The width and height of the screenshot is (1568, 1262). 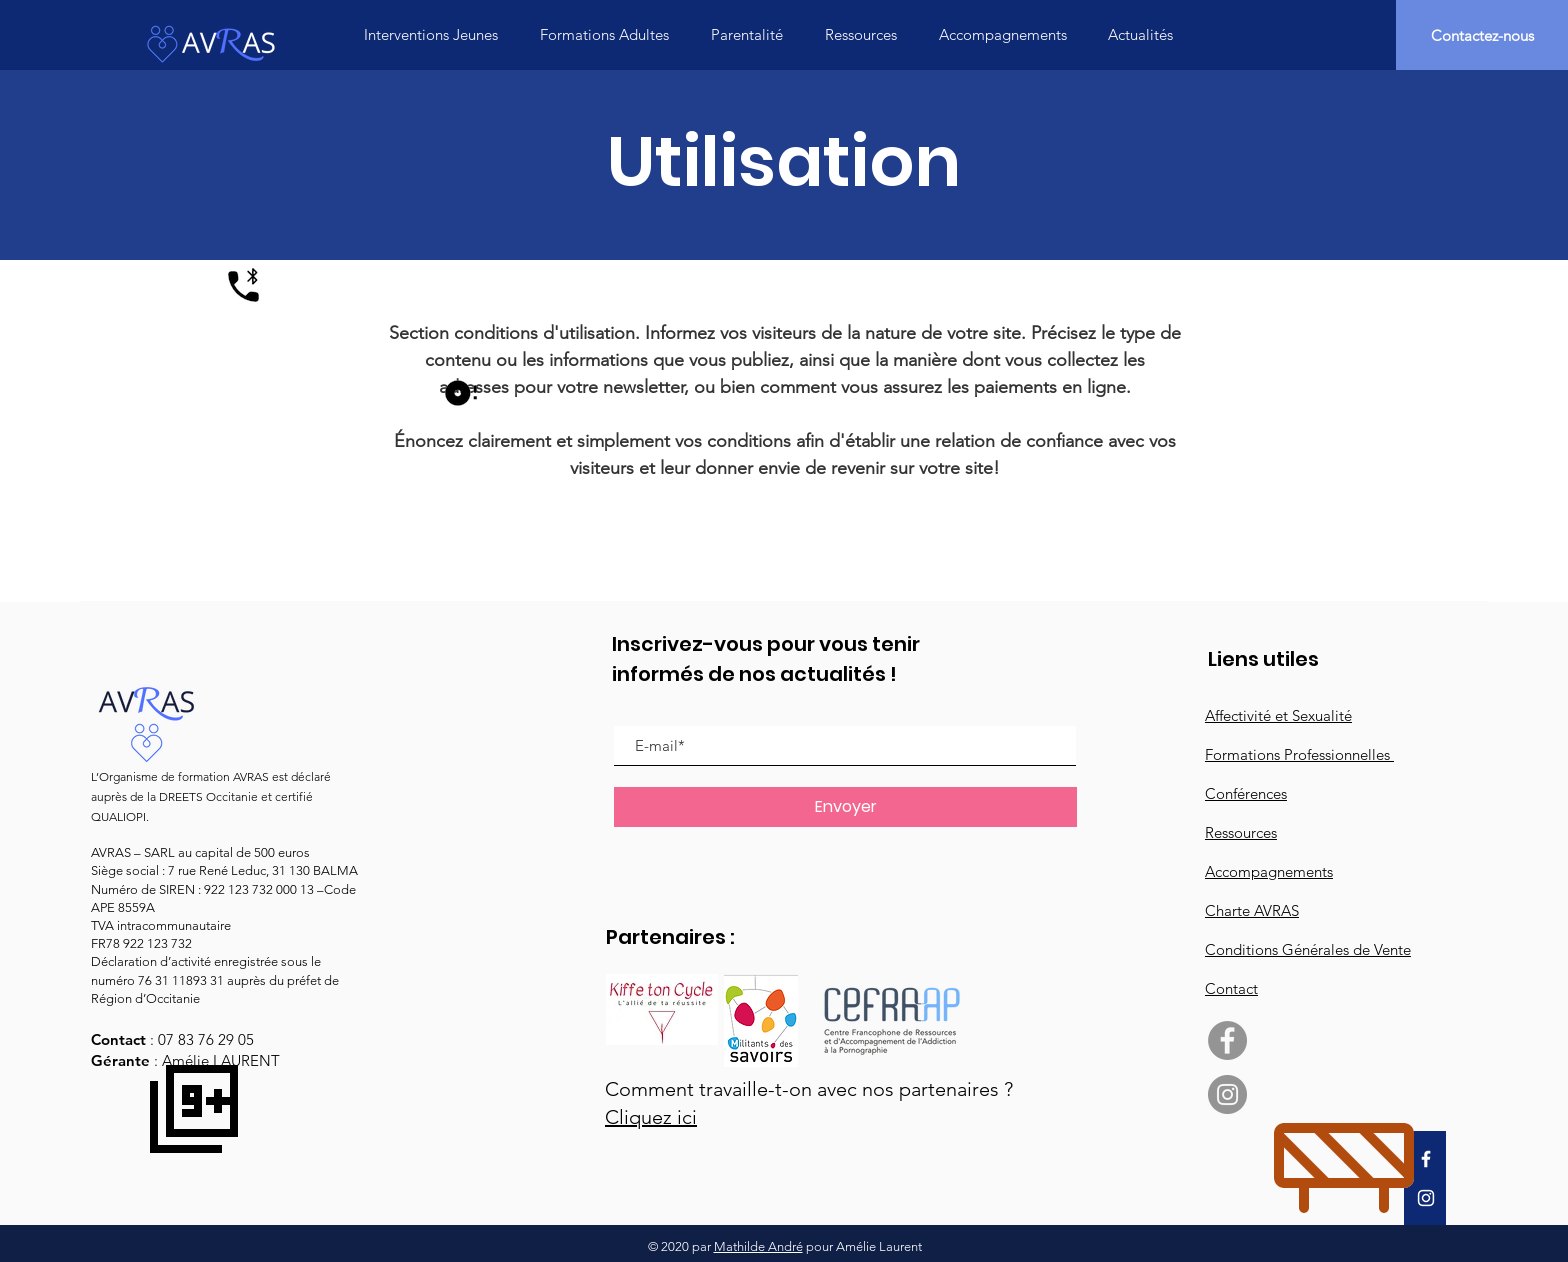 What do you see at coordinates (194, 1109) in the screenshot?
I see `indicates 9 or more items in a stack or collection` at bounding box center [194, 1109].